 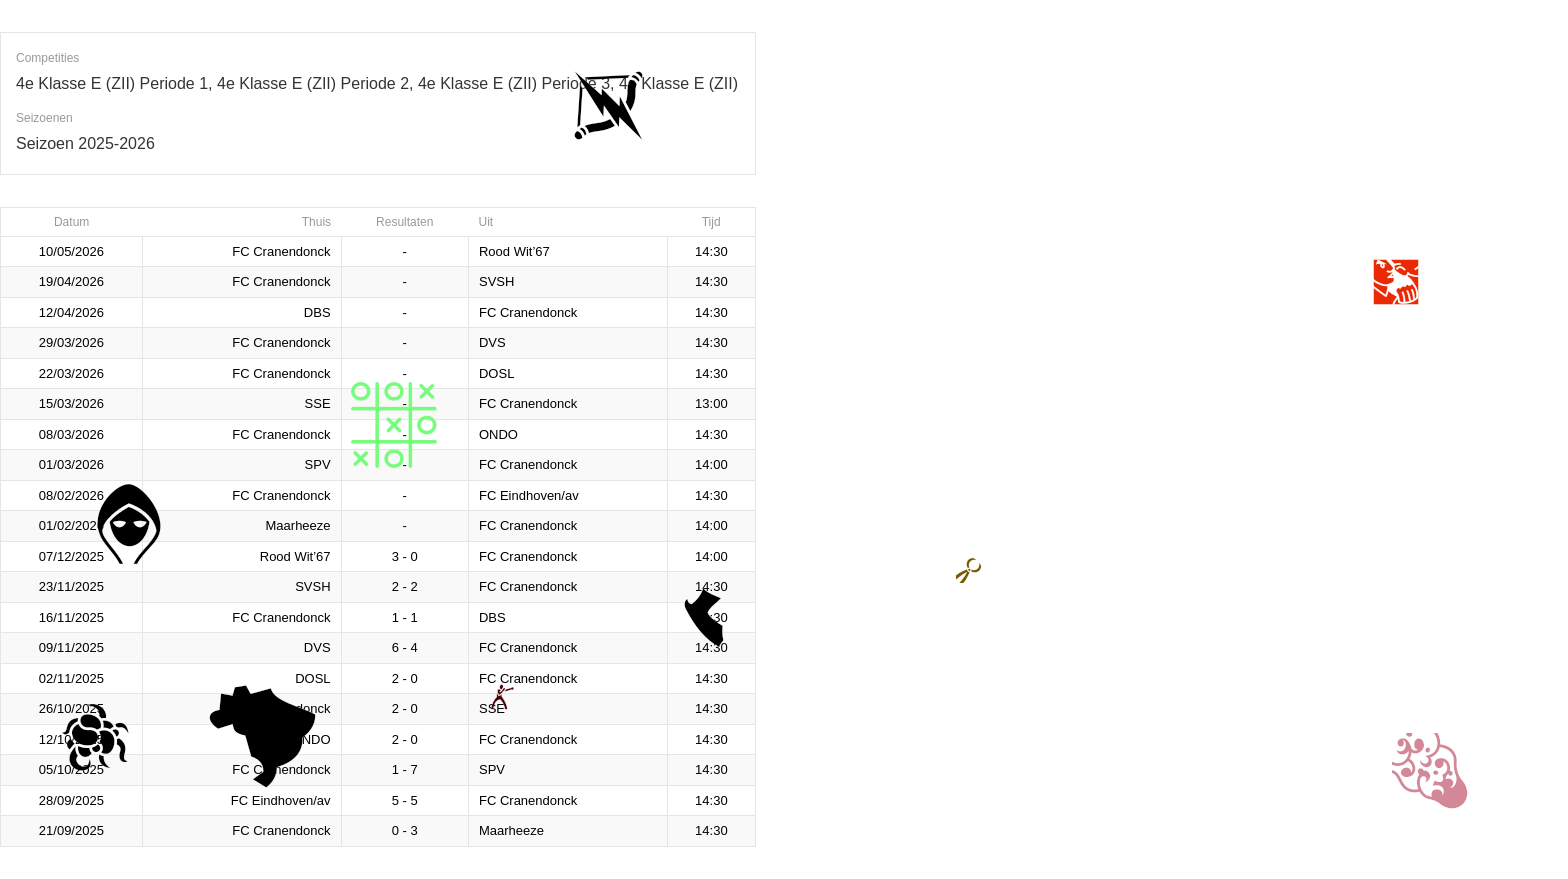 I want to click on select or grab an item, so click(x=968, y=570).